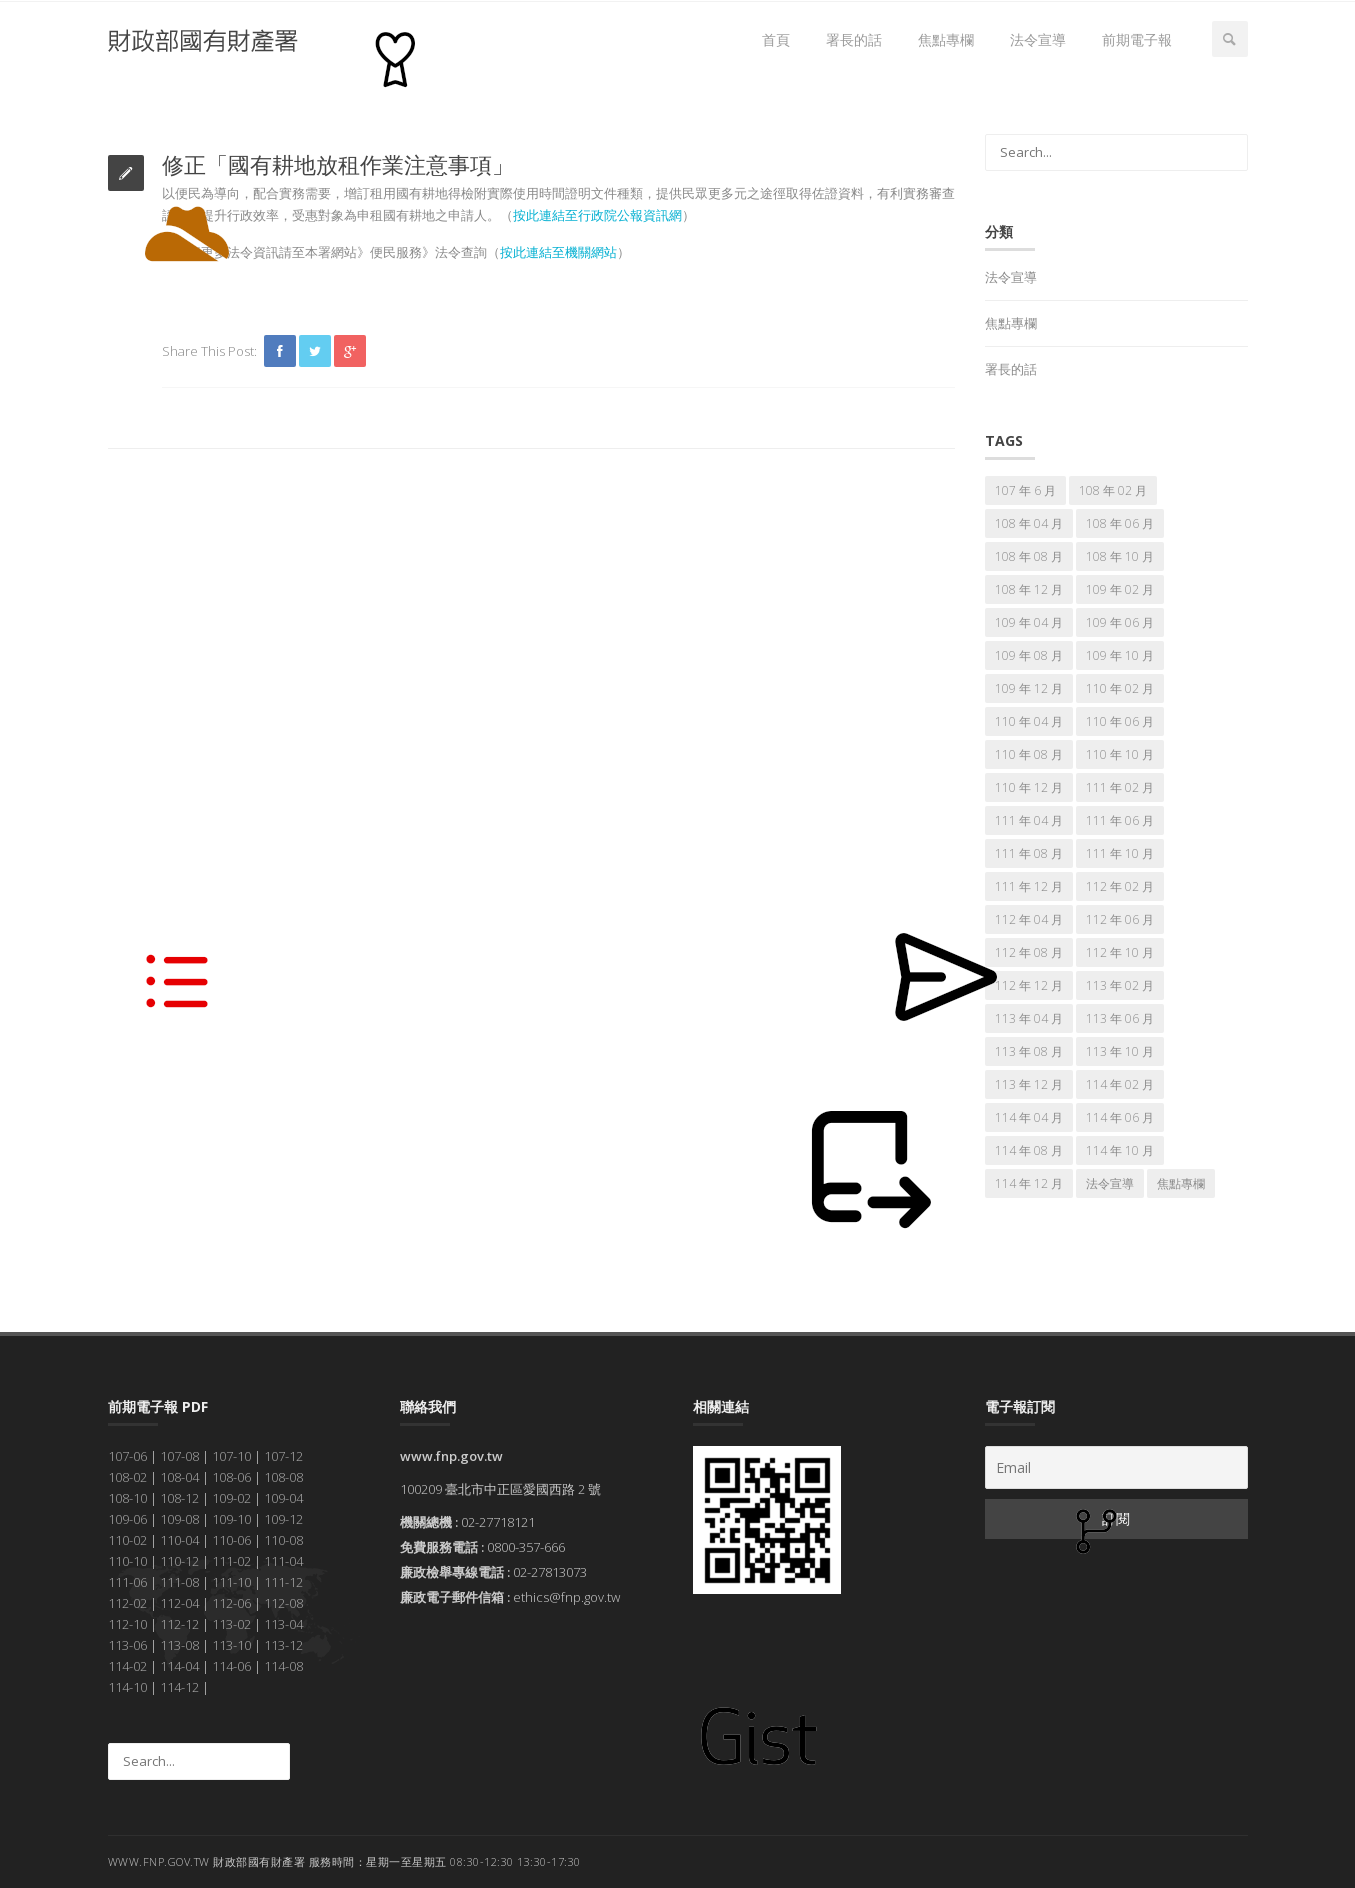 This screenshot has width=1355, height=1888. I want to click on view items as a bulleted list, so click(177, 981).